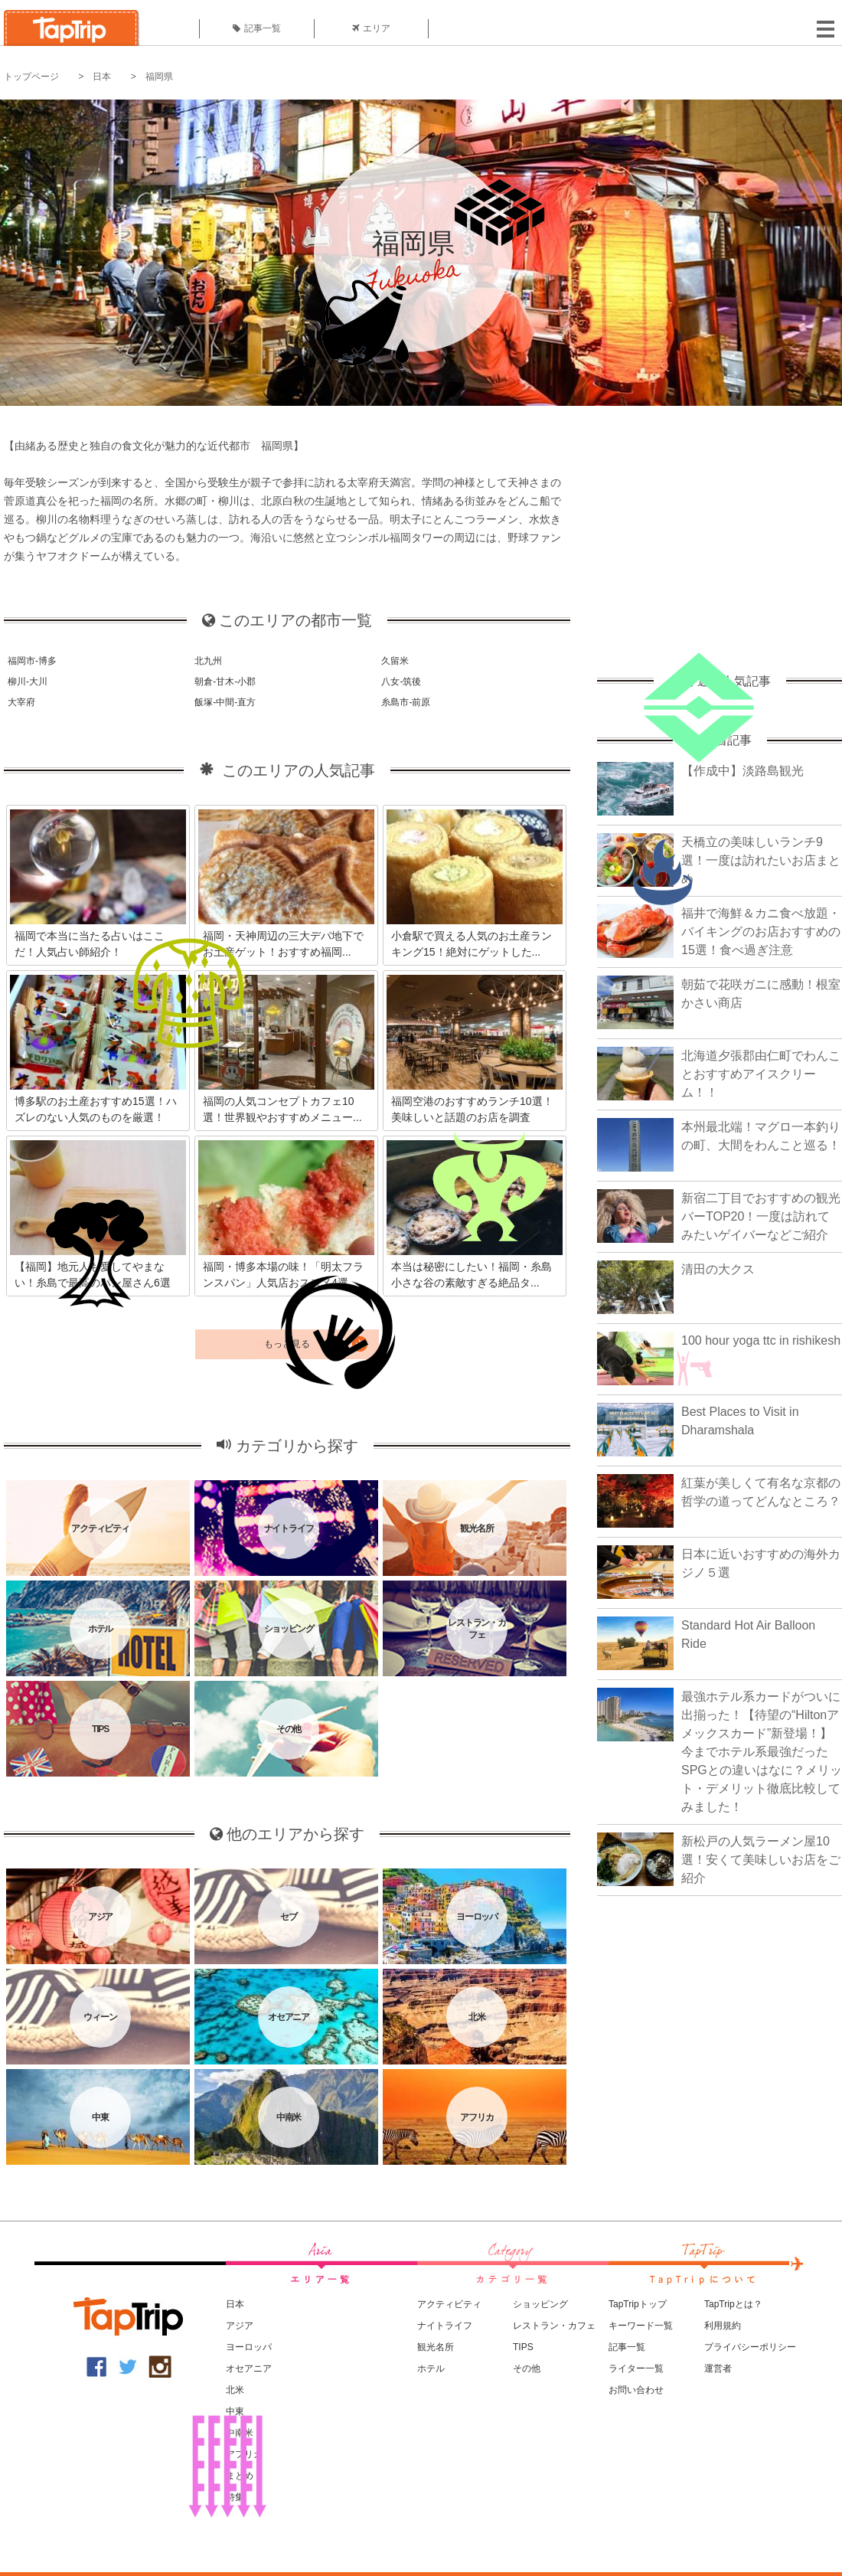 This screenshot has height=2576, width=842. Describe the element at coordinates (489, 1187) in the screenshot. I see `select minotaur character or enemy type` at that location.